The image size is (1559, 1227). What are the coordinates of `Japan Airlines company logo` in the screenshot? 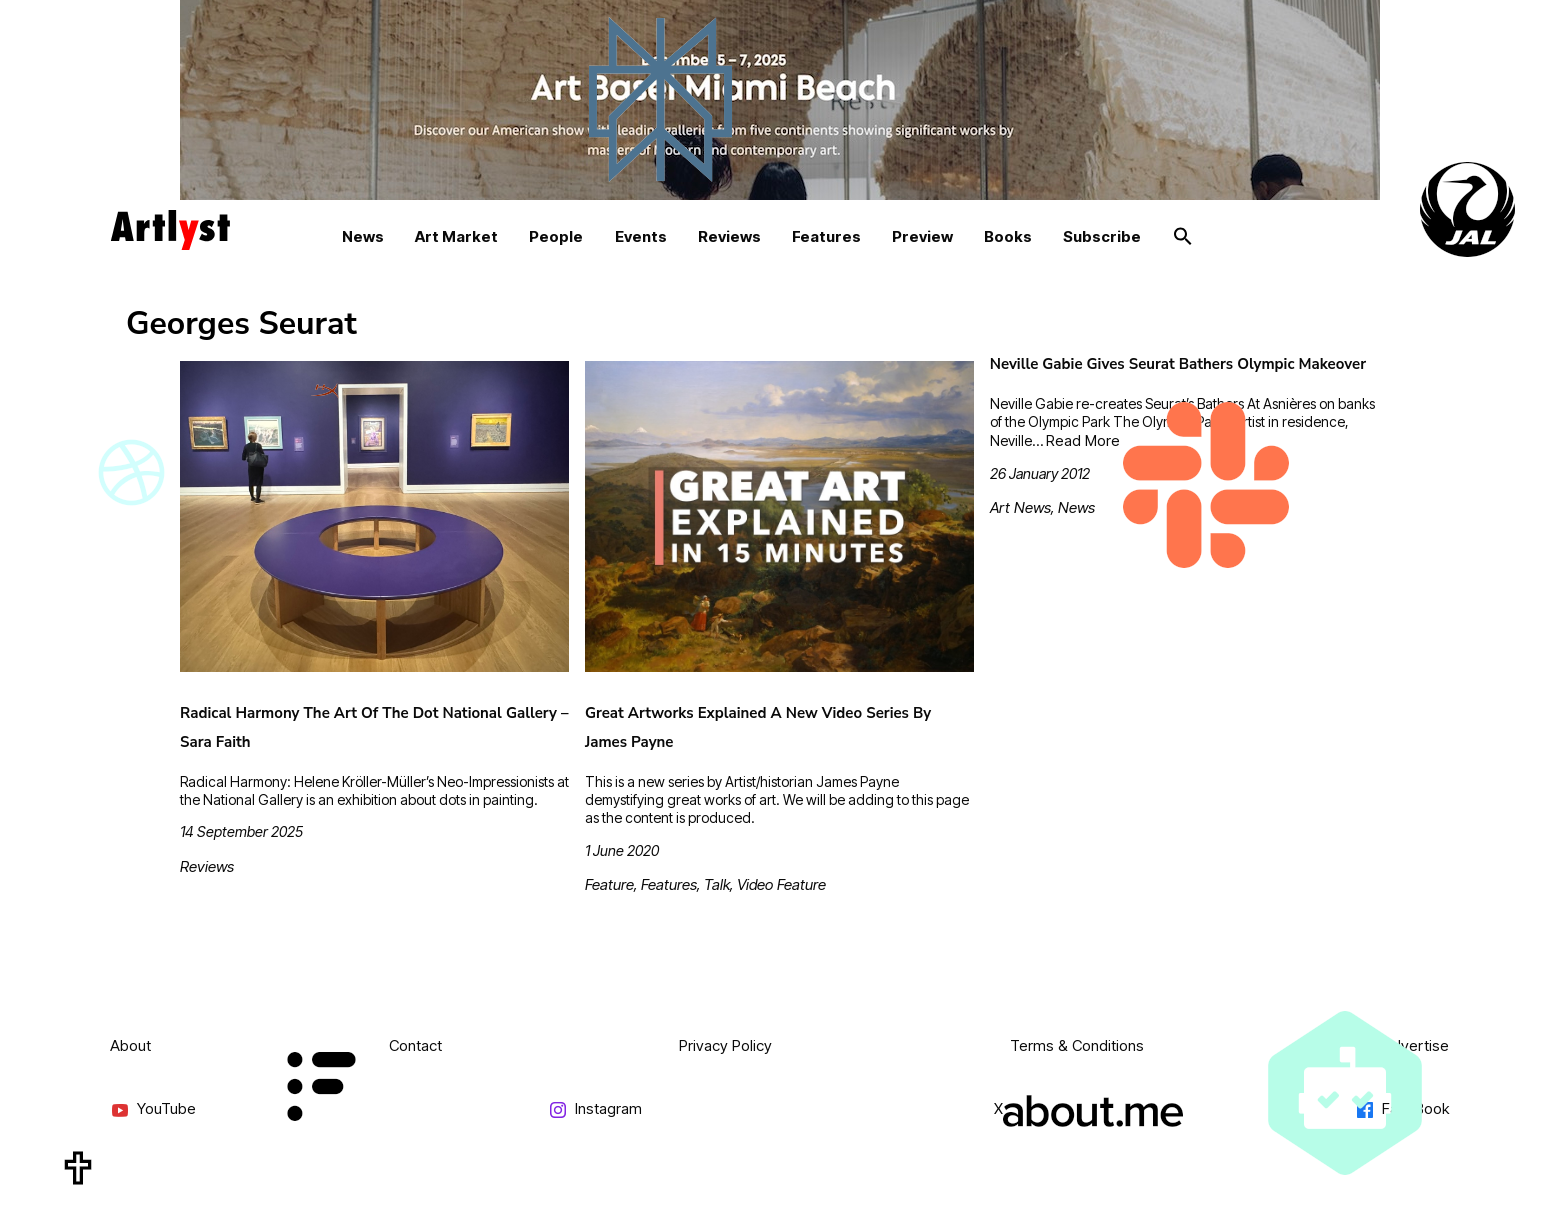 It's located at (1467, 209).